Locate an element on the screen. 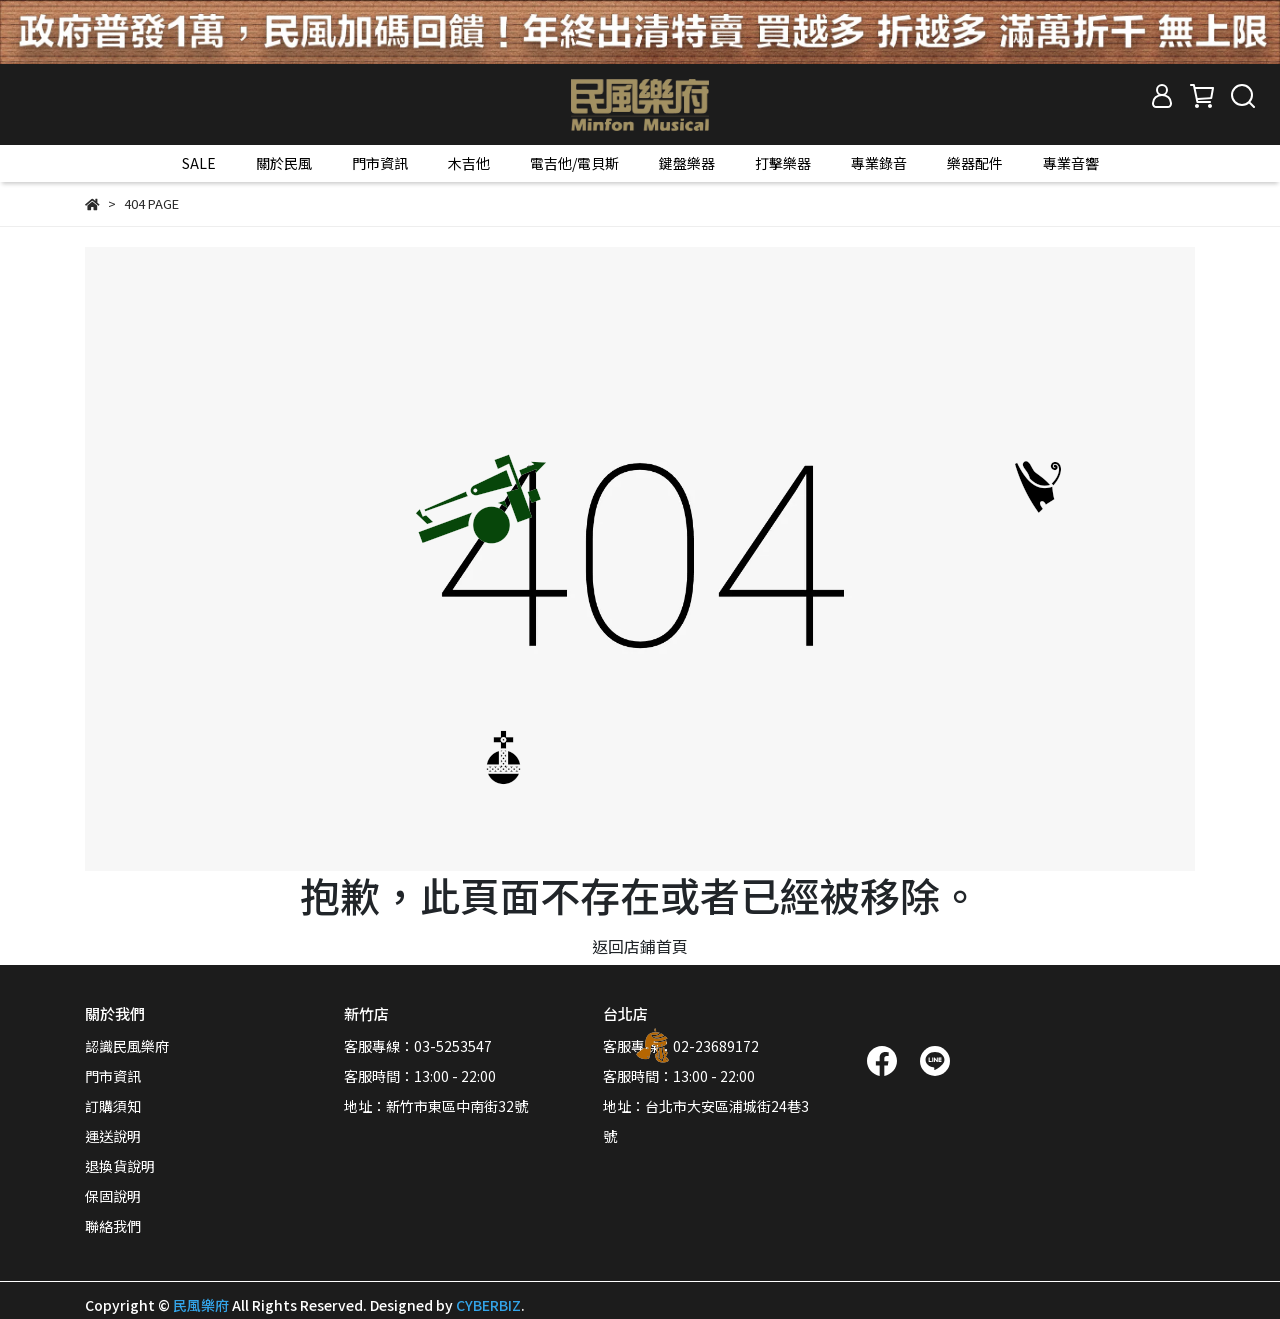 The height and width of the screenshot is (1319, 1280). holy hand grenade item or power-up in a game is located at coordinates (503, 757).